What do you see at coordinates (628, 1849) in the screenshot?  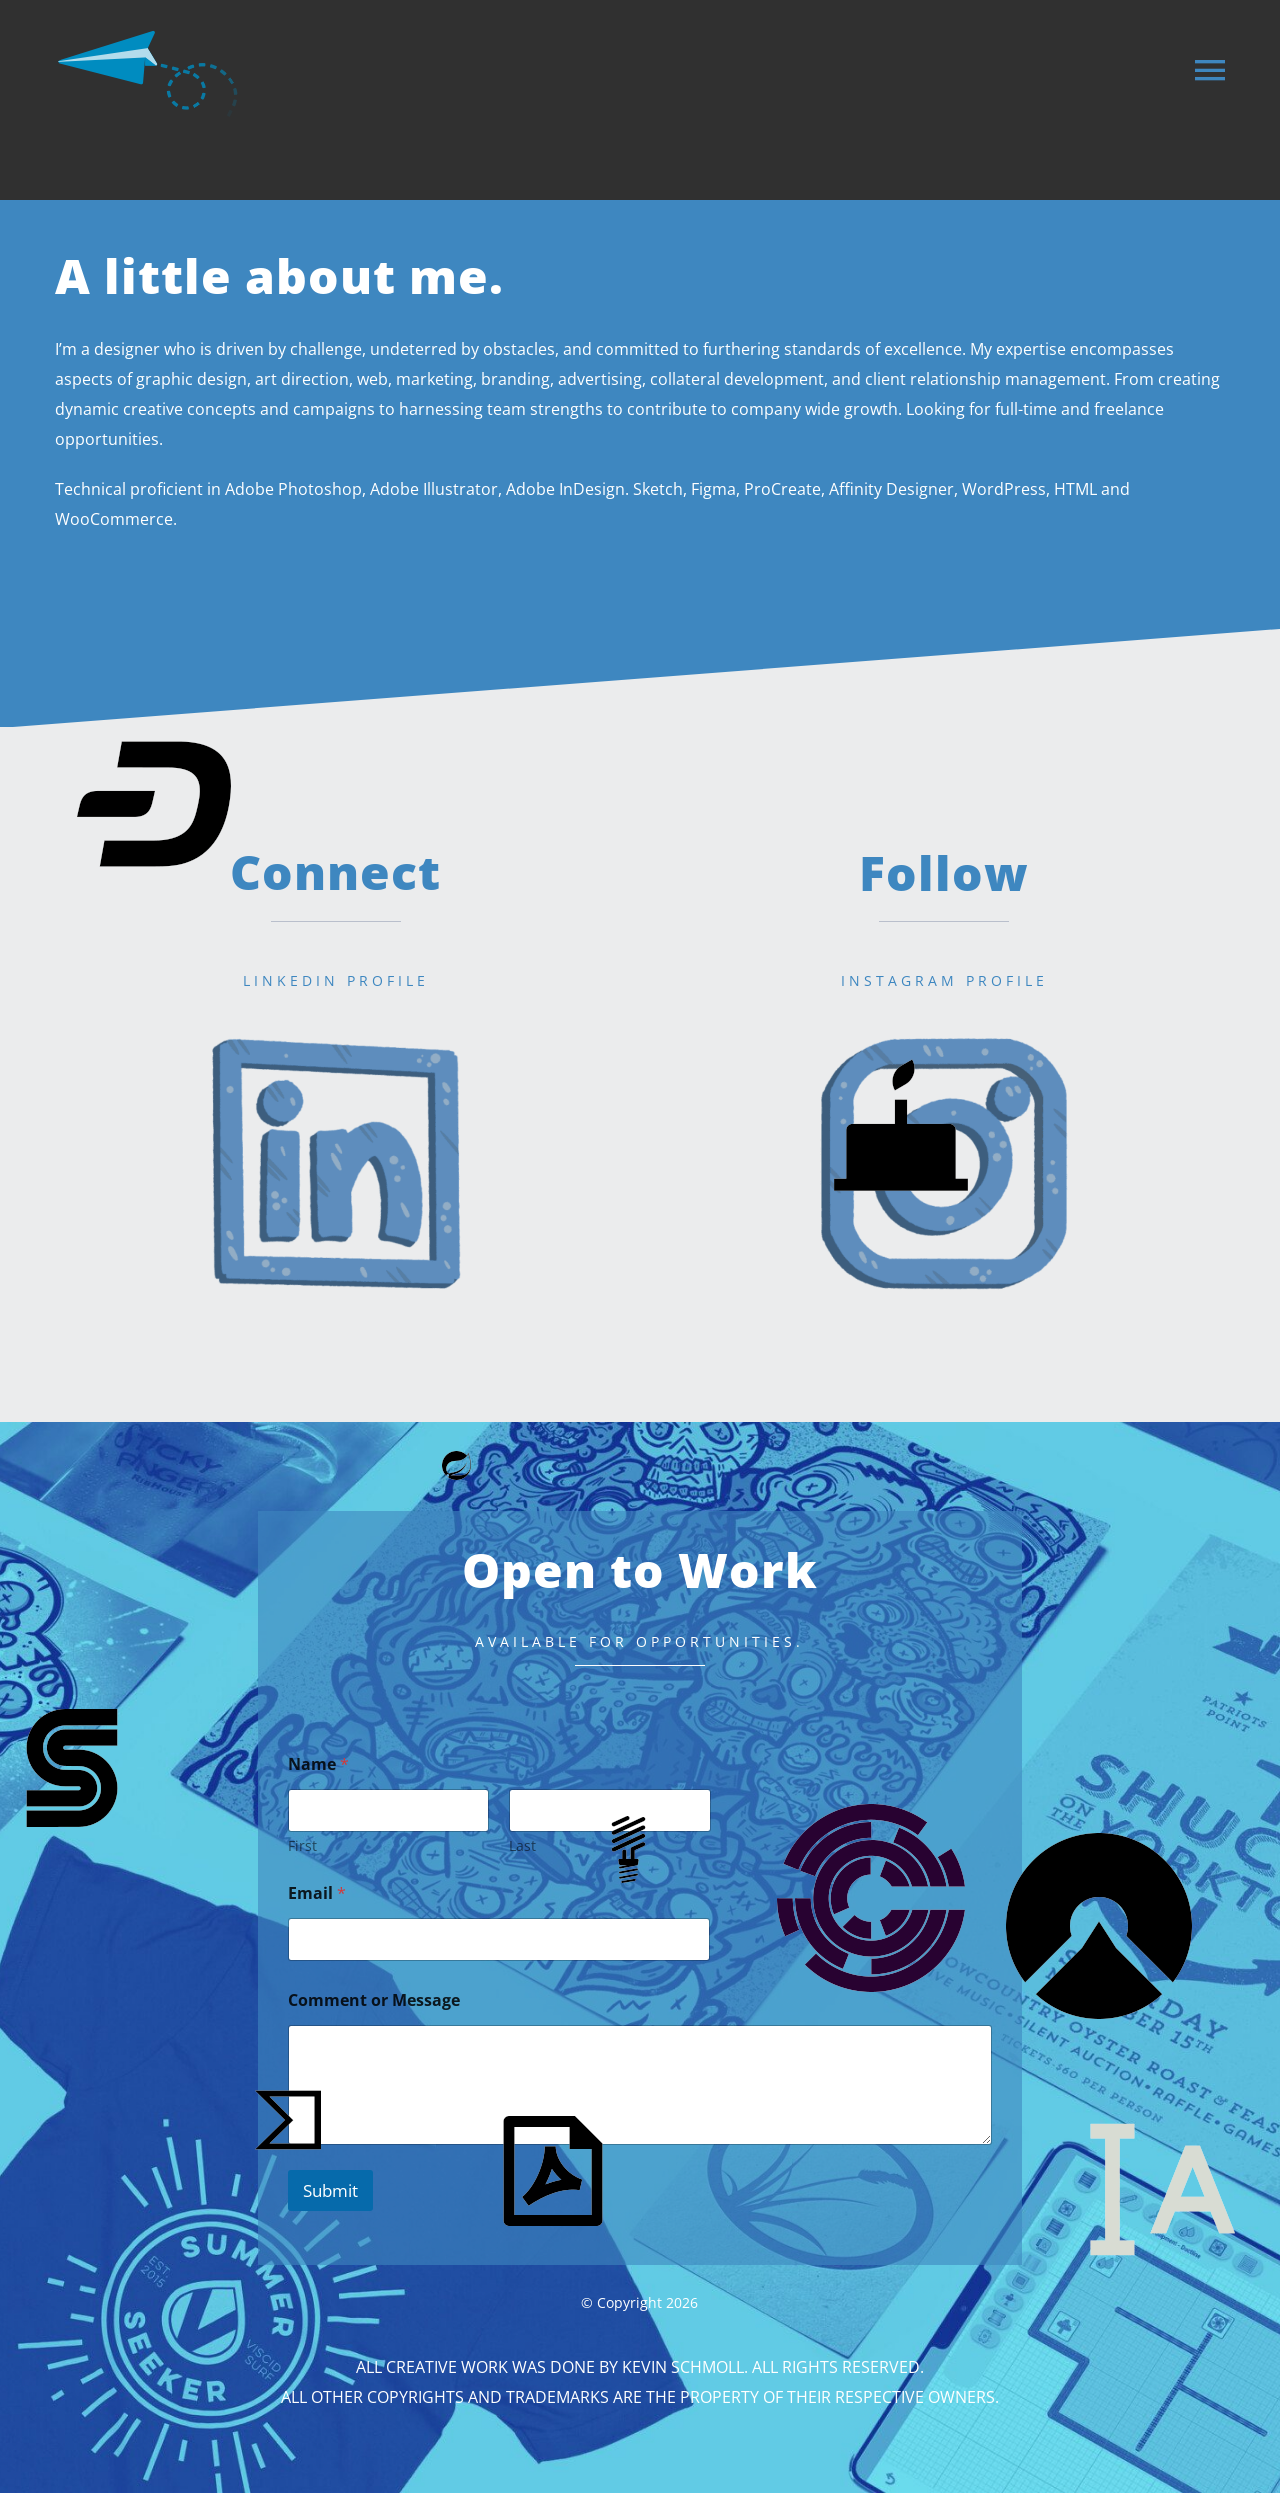 I see `lumen technologies company logo` at bounding box center [628, 1849].